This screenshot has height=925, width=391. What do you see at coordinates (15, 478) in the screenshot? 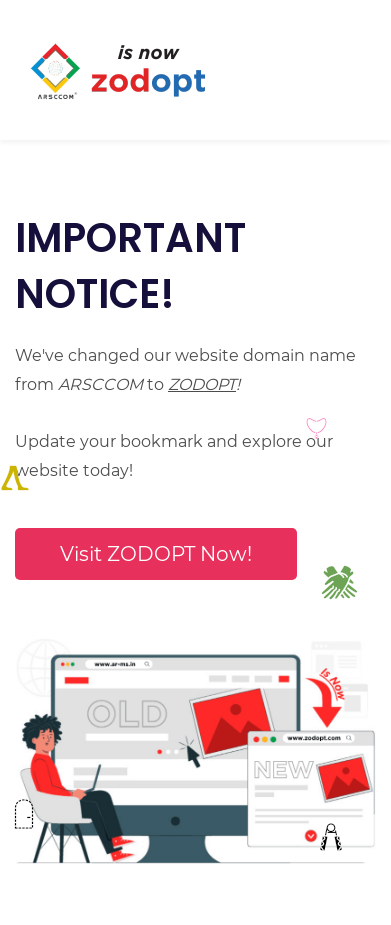
I see `indicates walking or movement action` at bounding box center [15, 478].